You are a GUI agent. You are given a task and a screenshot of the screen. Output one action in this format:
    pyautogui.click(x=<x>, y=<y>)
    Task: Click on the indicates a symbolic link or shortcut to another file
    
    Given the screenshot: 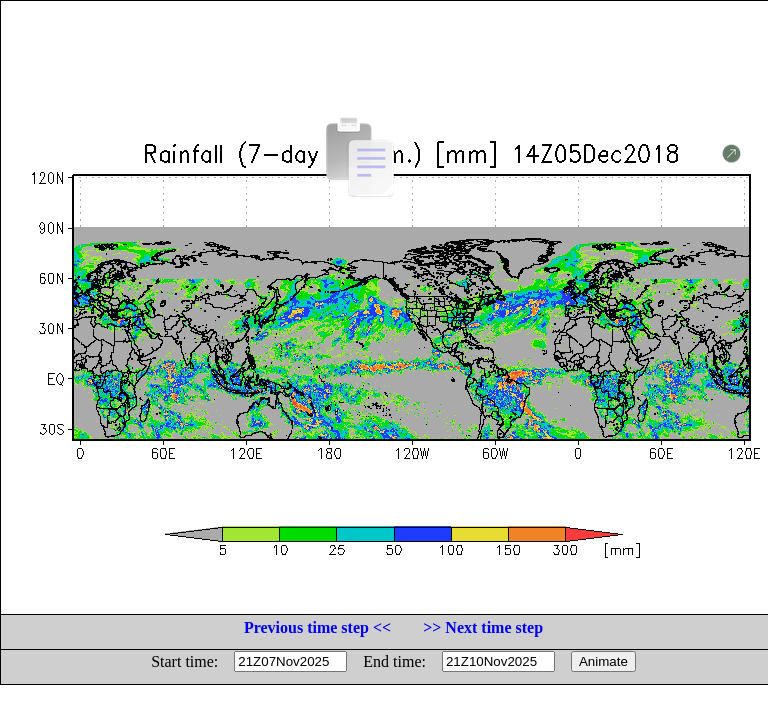 What is the action you would take?
    pyautogui.click(x=731, y=153)
    